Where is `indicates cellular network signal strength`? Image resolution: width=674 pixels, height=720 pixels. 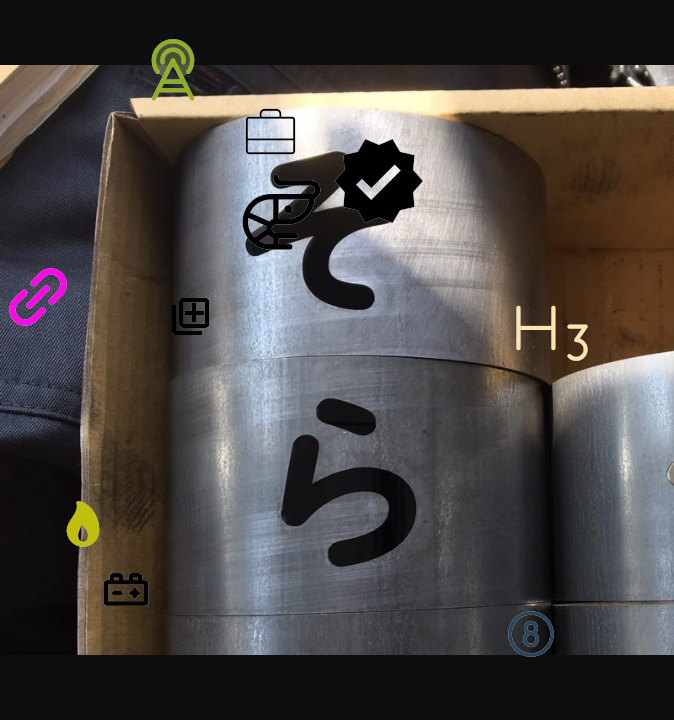
indicates cellular network signal strength is located at coordinates (173, 71).